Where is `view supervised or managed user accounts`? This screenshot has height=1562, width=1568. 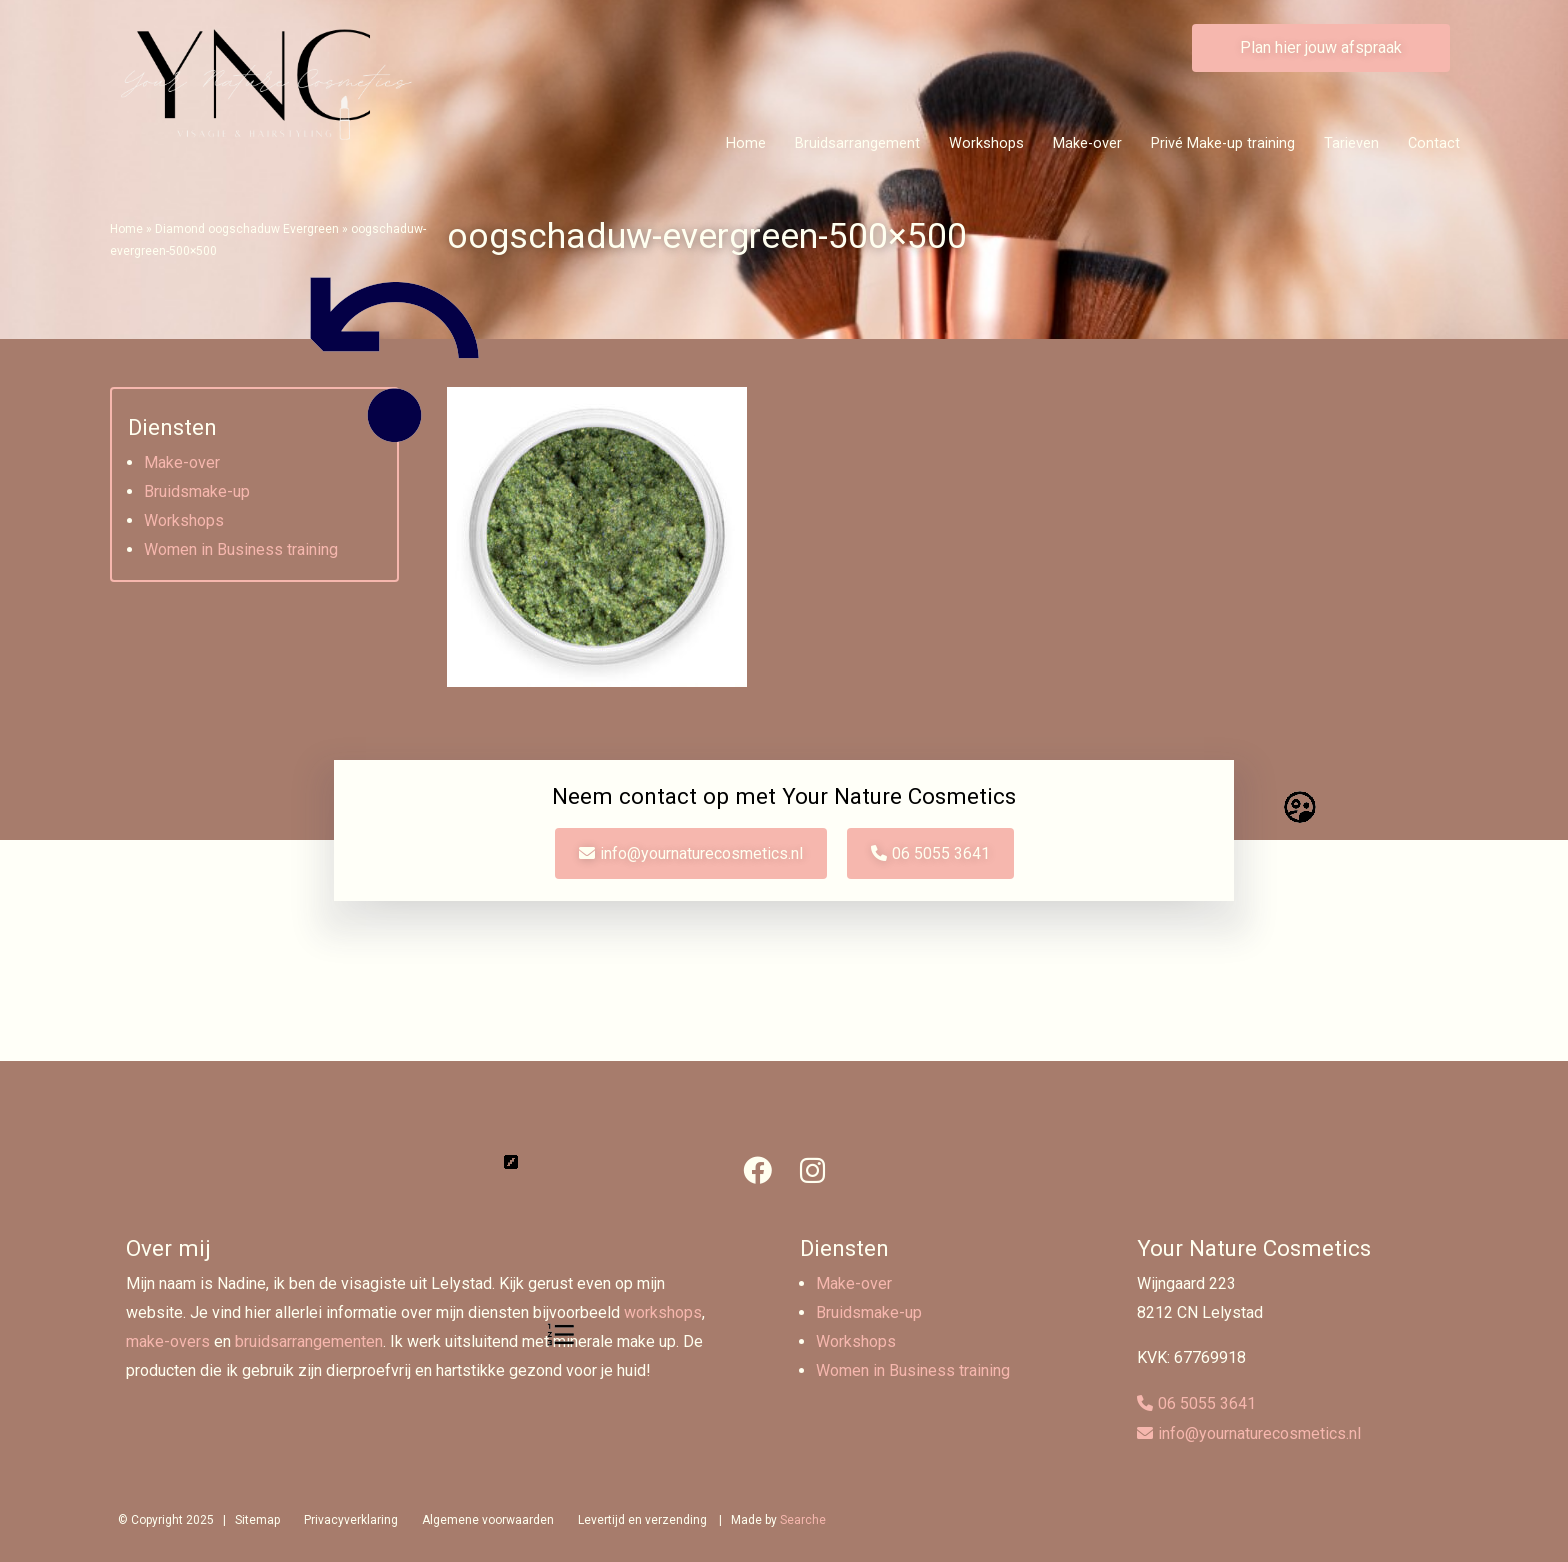
view supervised or managed user accounts is located at coordinates (1300, 807).